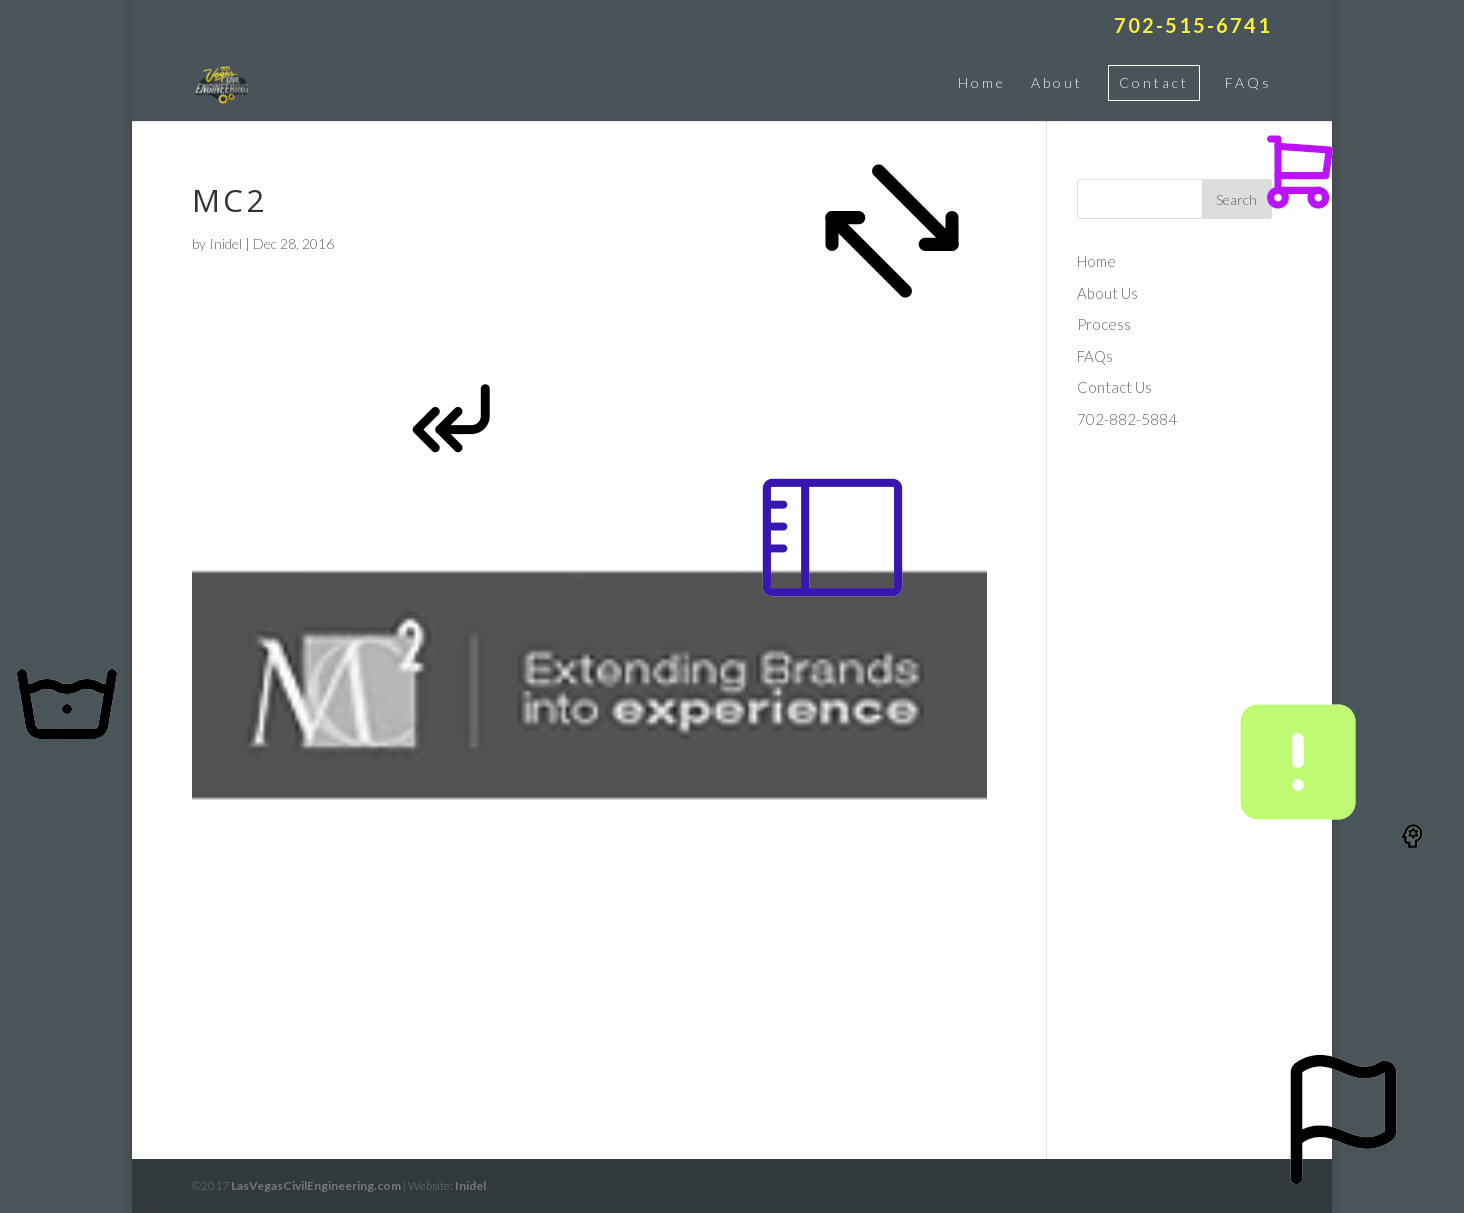  What do you see at coordinates (832, 537) in the screenshot?
I see `toggle sidebar navigation panel` at bounding box center [832, 537].